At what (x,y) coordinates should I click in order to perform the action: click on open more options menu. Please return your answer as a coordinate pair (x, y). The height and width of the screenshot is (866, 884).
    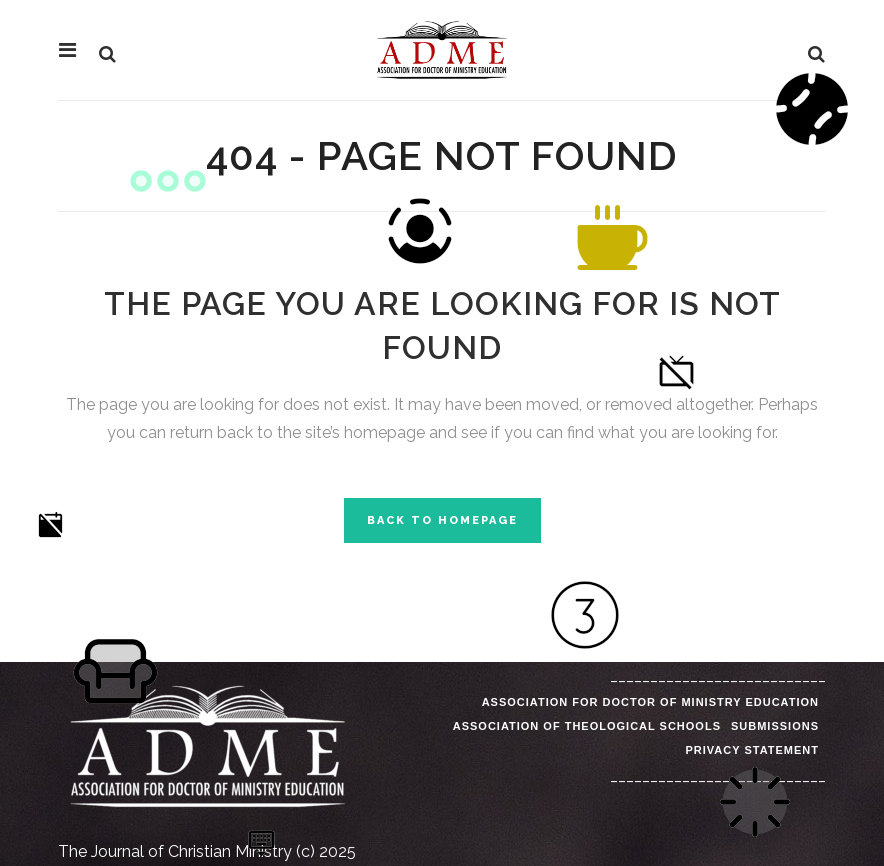
    Looking at the image, I should click on (168, 181).